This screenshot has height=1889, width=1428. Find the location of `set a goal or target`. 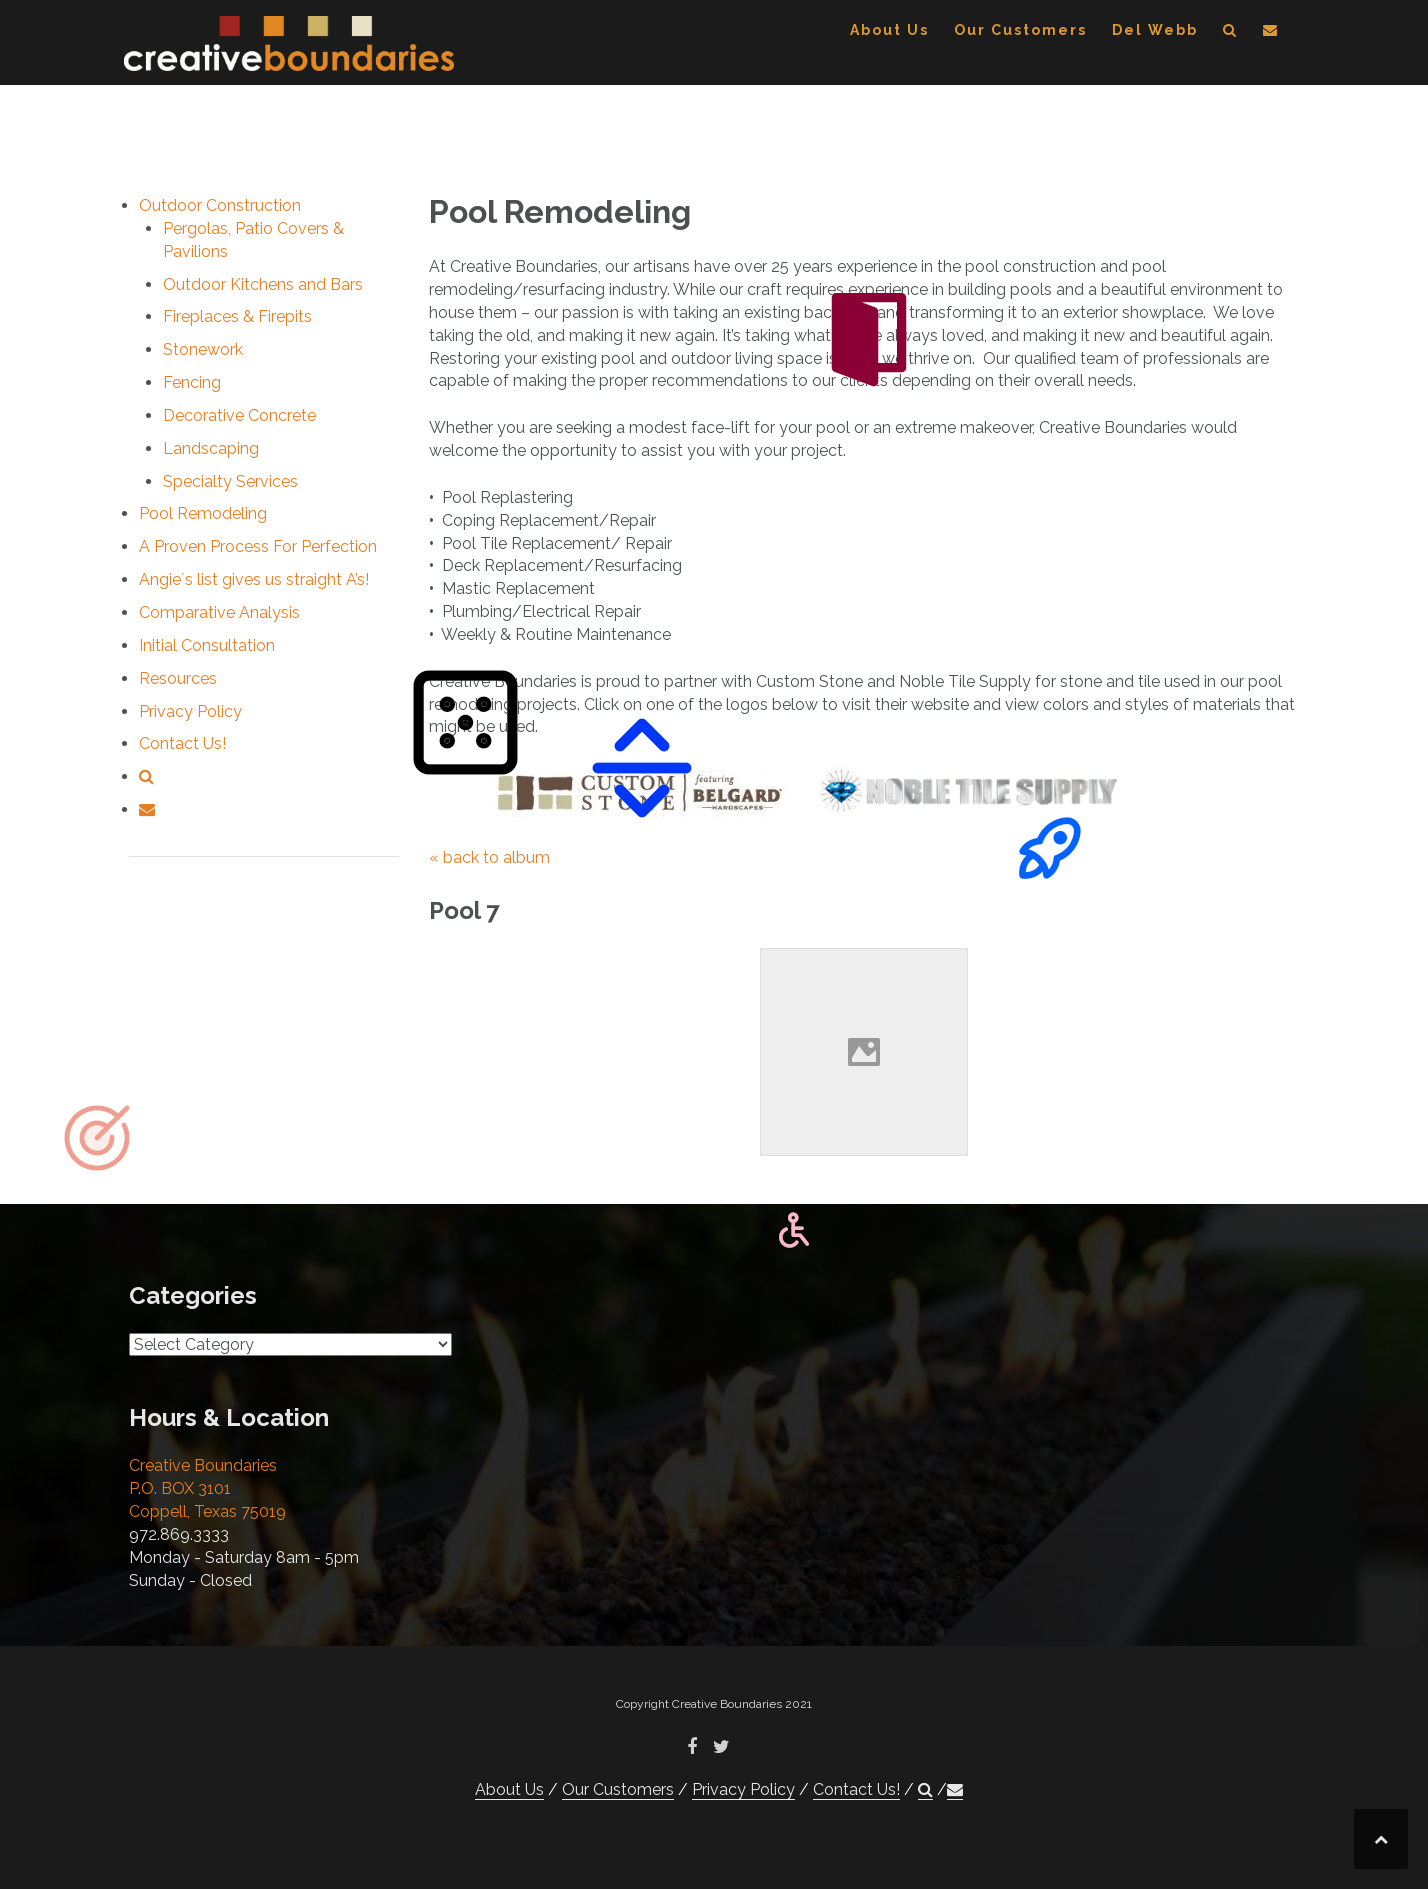

set a goal or target is located at coordinates (97, 1138).